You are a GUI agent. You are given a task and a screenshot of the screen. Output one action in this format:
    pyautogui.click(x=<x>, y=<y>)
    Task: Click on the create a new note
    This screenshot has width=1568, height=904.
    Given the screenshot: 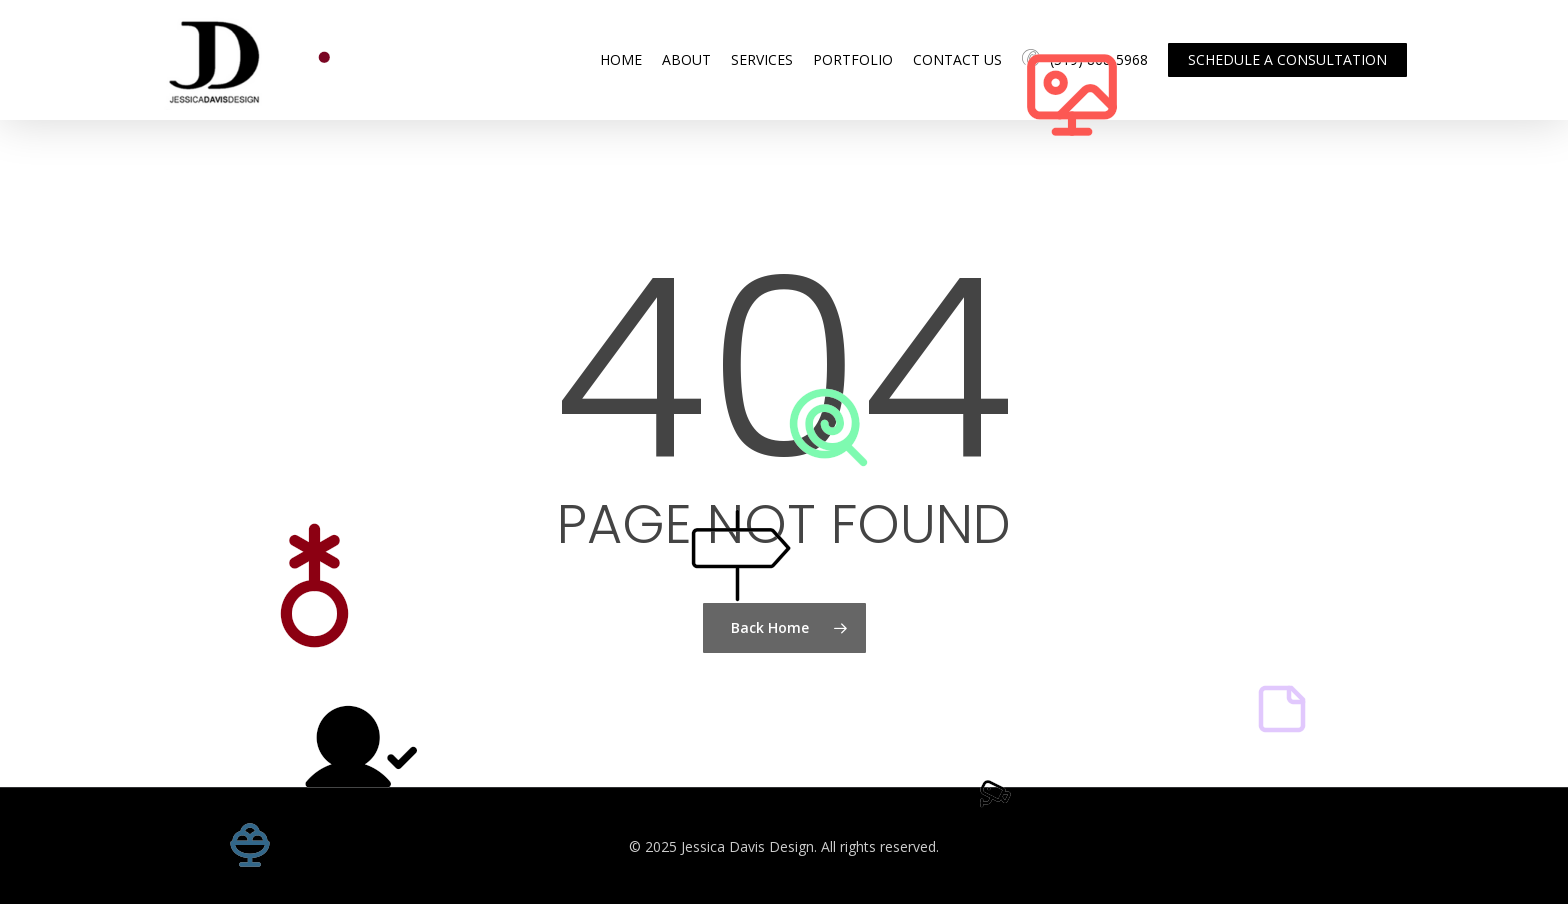 What is the action you would take?
    pyautogui.click(x=1282, y=709)
    